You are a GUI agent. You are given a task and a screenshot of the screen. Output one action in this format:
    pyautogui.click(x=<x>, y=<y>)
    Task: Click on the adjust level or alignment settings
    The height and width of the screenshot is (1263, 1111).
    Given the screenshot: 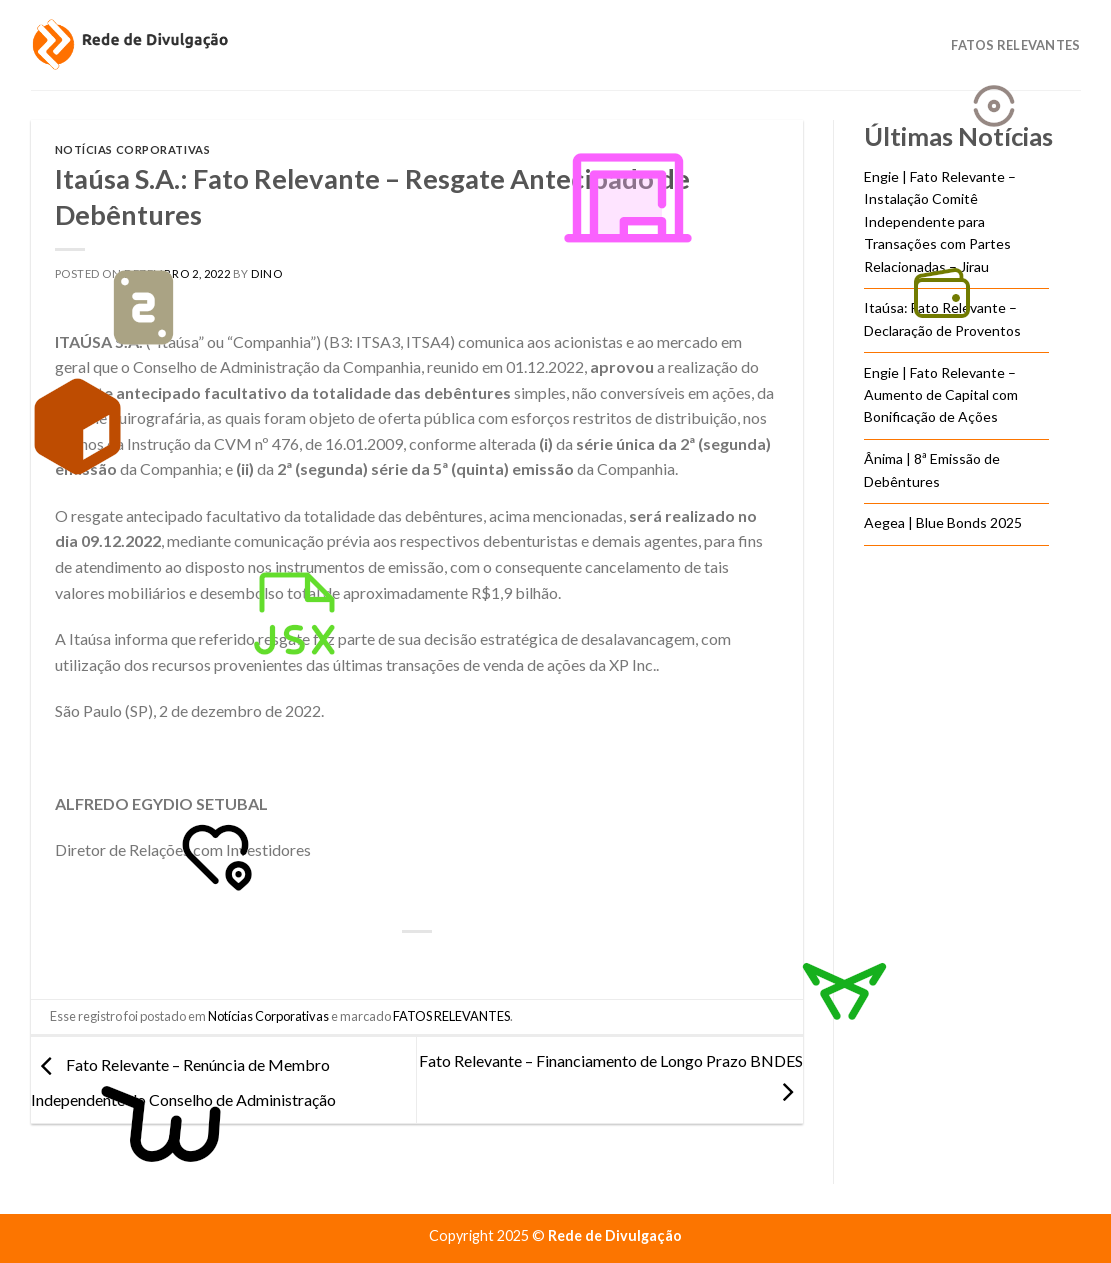 What is the action you would take?
    pyautogui.click(x=994, y=106)
    